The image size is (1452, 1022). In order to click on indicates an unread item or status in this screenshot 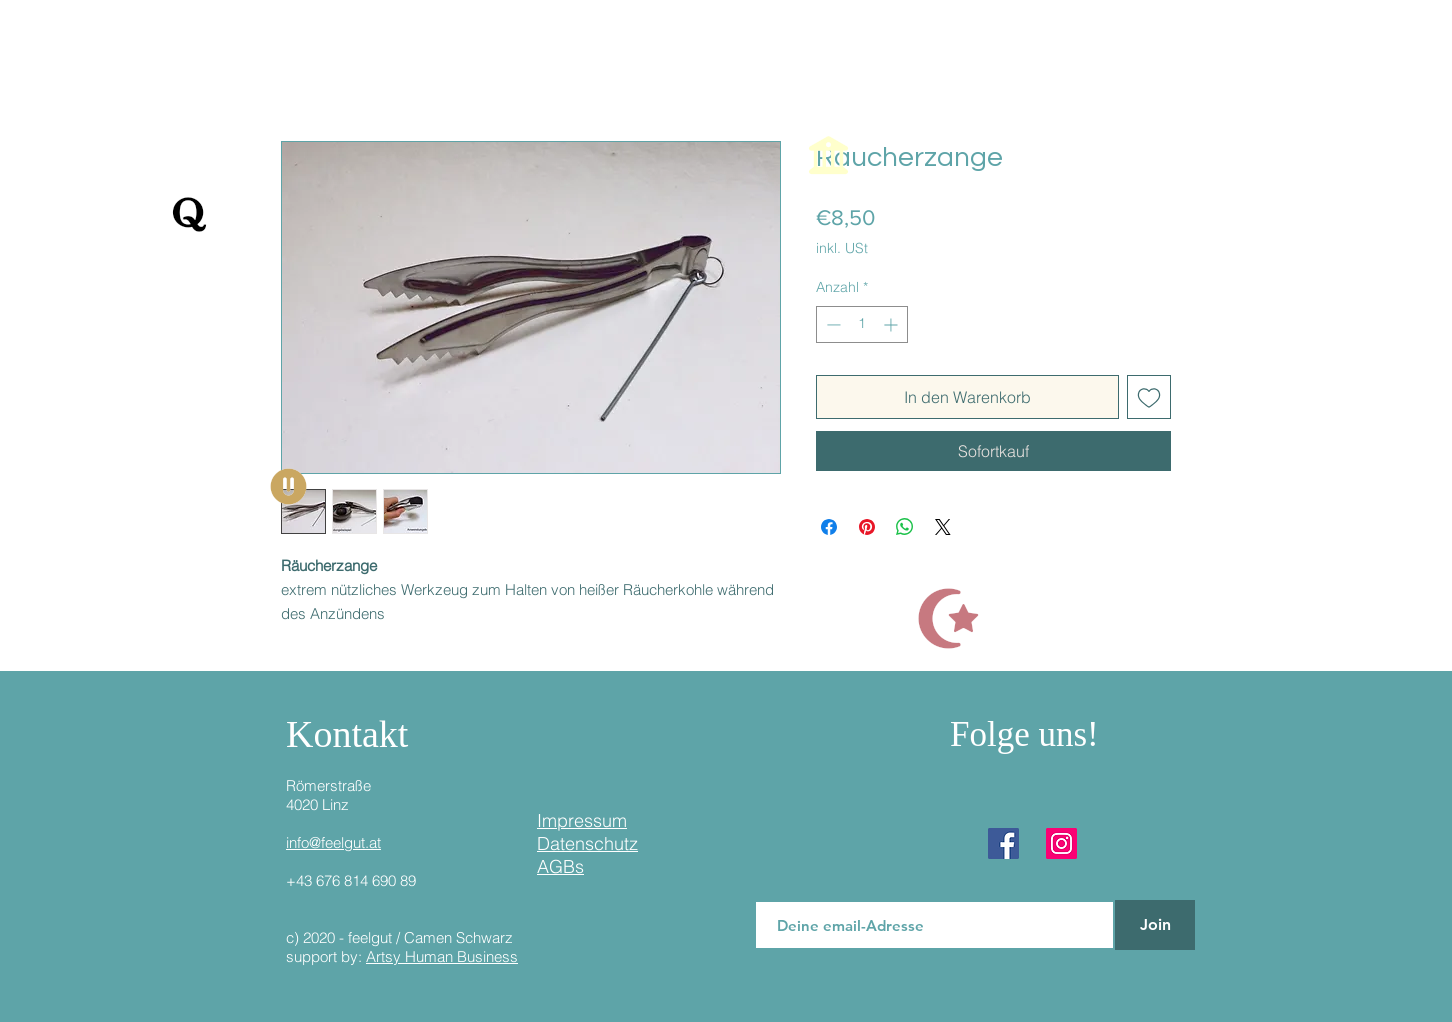, I will do `click(288, 486)`.